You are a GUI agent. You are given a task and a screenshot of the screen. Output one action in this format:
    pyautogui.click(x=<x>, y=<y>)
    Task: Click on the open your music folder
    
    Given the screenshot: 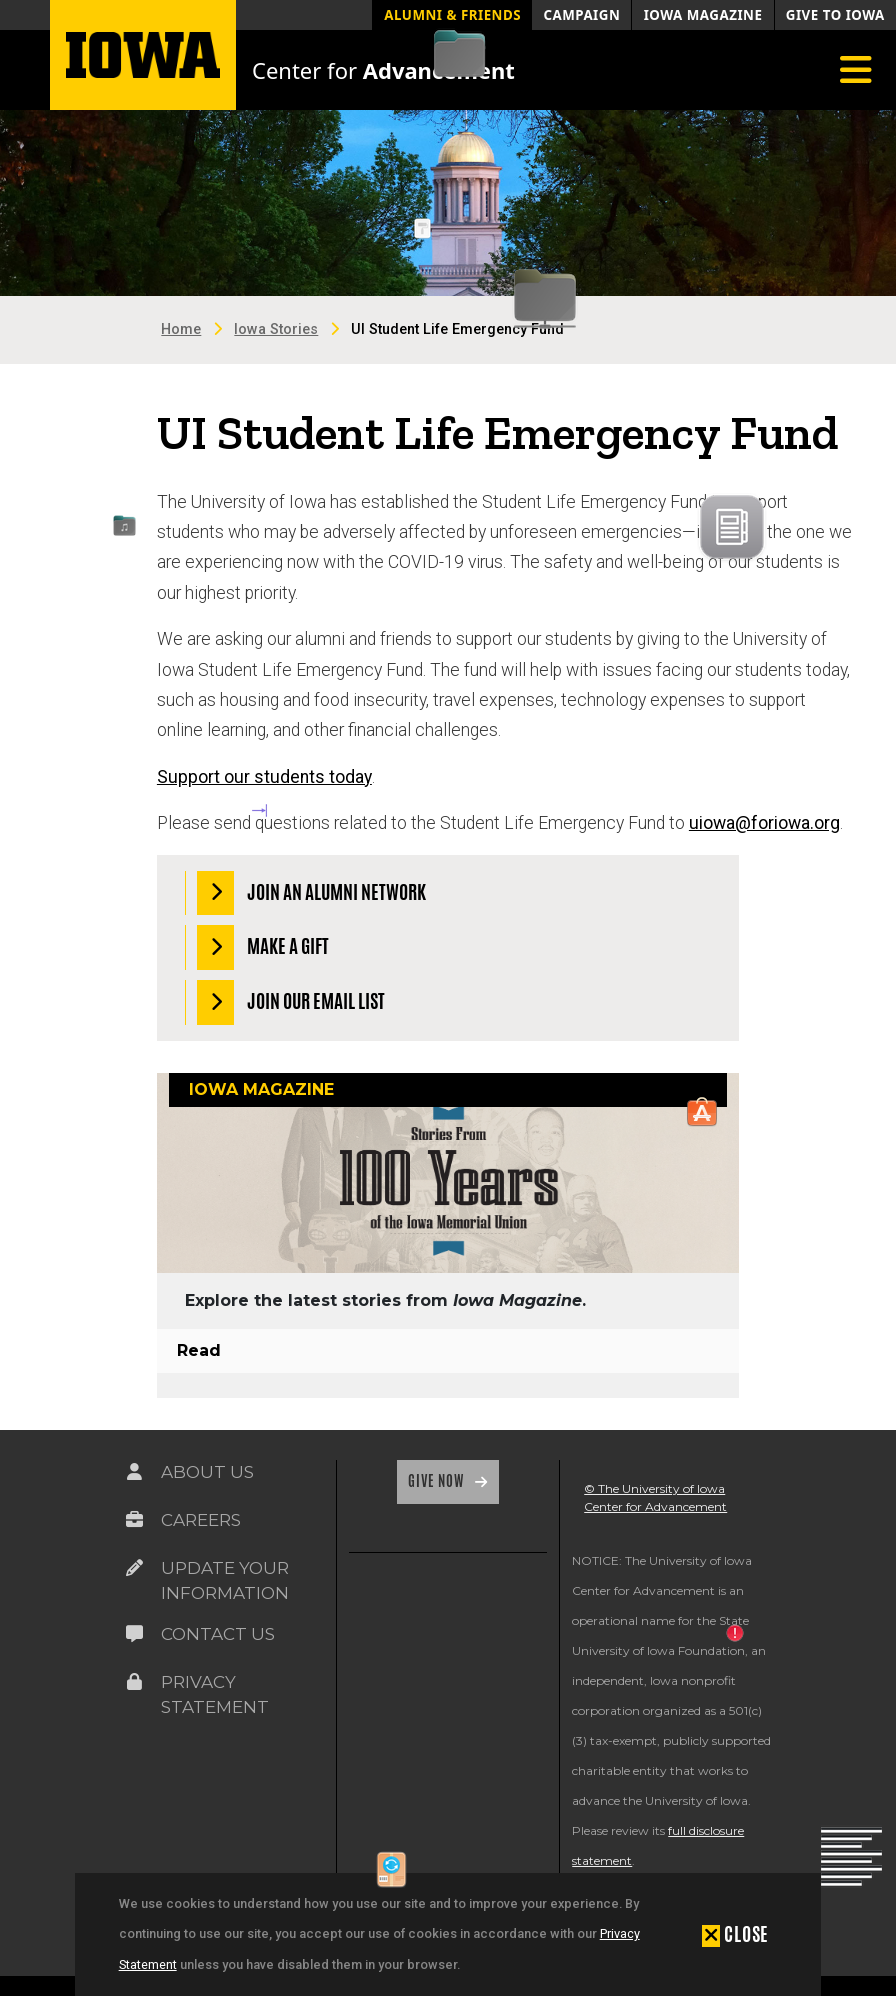 What is the action you would take?
    pyautogui.click(x=124, y=525)
    